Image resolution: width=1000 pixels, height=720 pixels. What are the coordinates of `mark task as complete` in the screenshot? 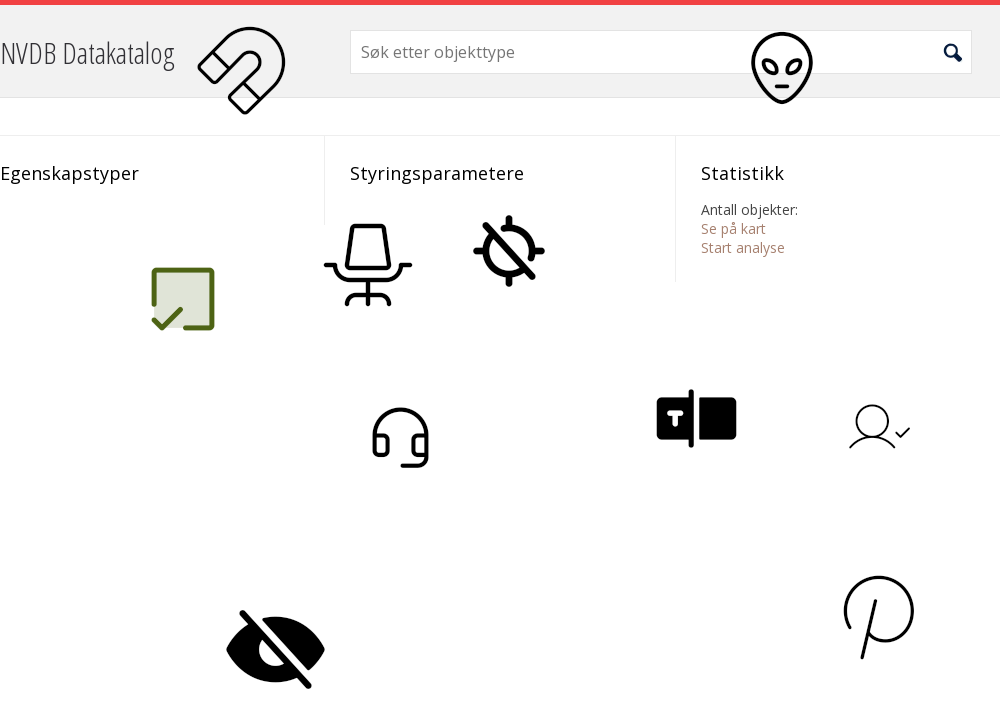 It's located at (183, 299).